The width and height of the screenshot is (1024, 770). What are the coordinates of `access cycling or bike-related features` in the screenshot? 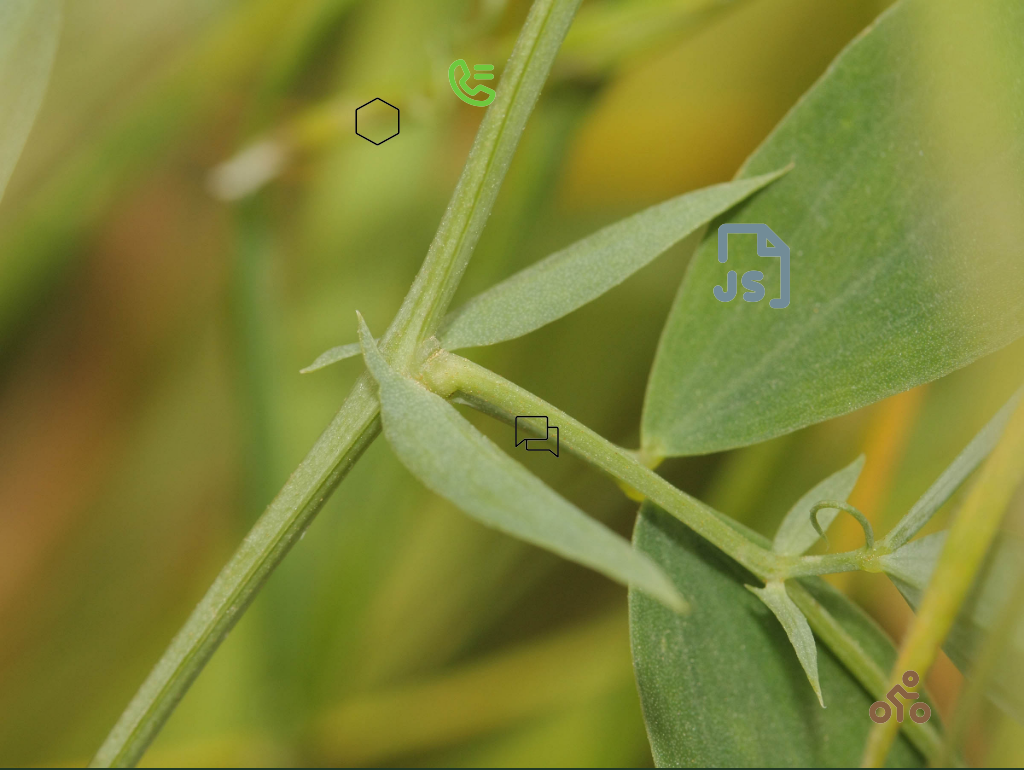 It's located at (900, 699).